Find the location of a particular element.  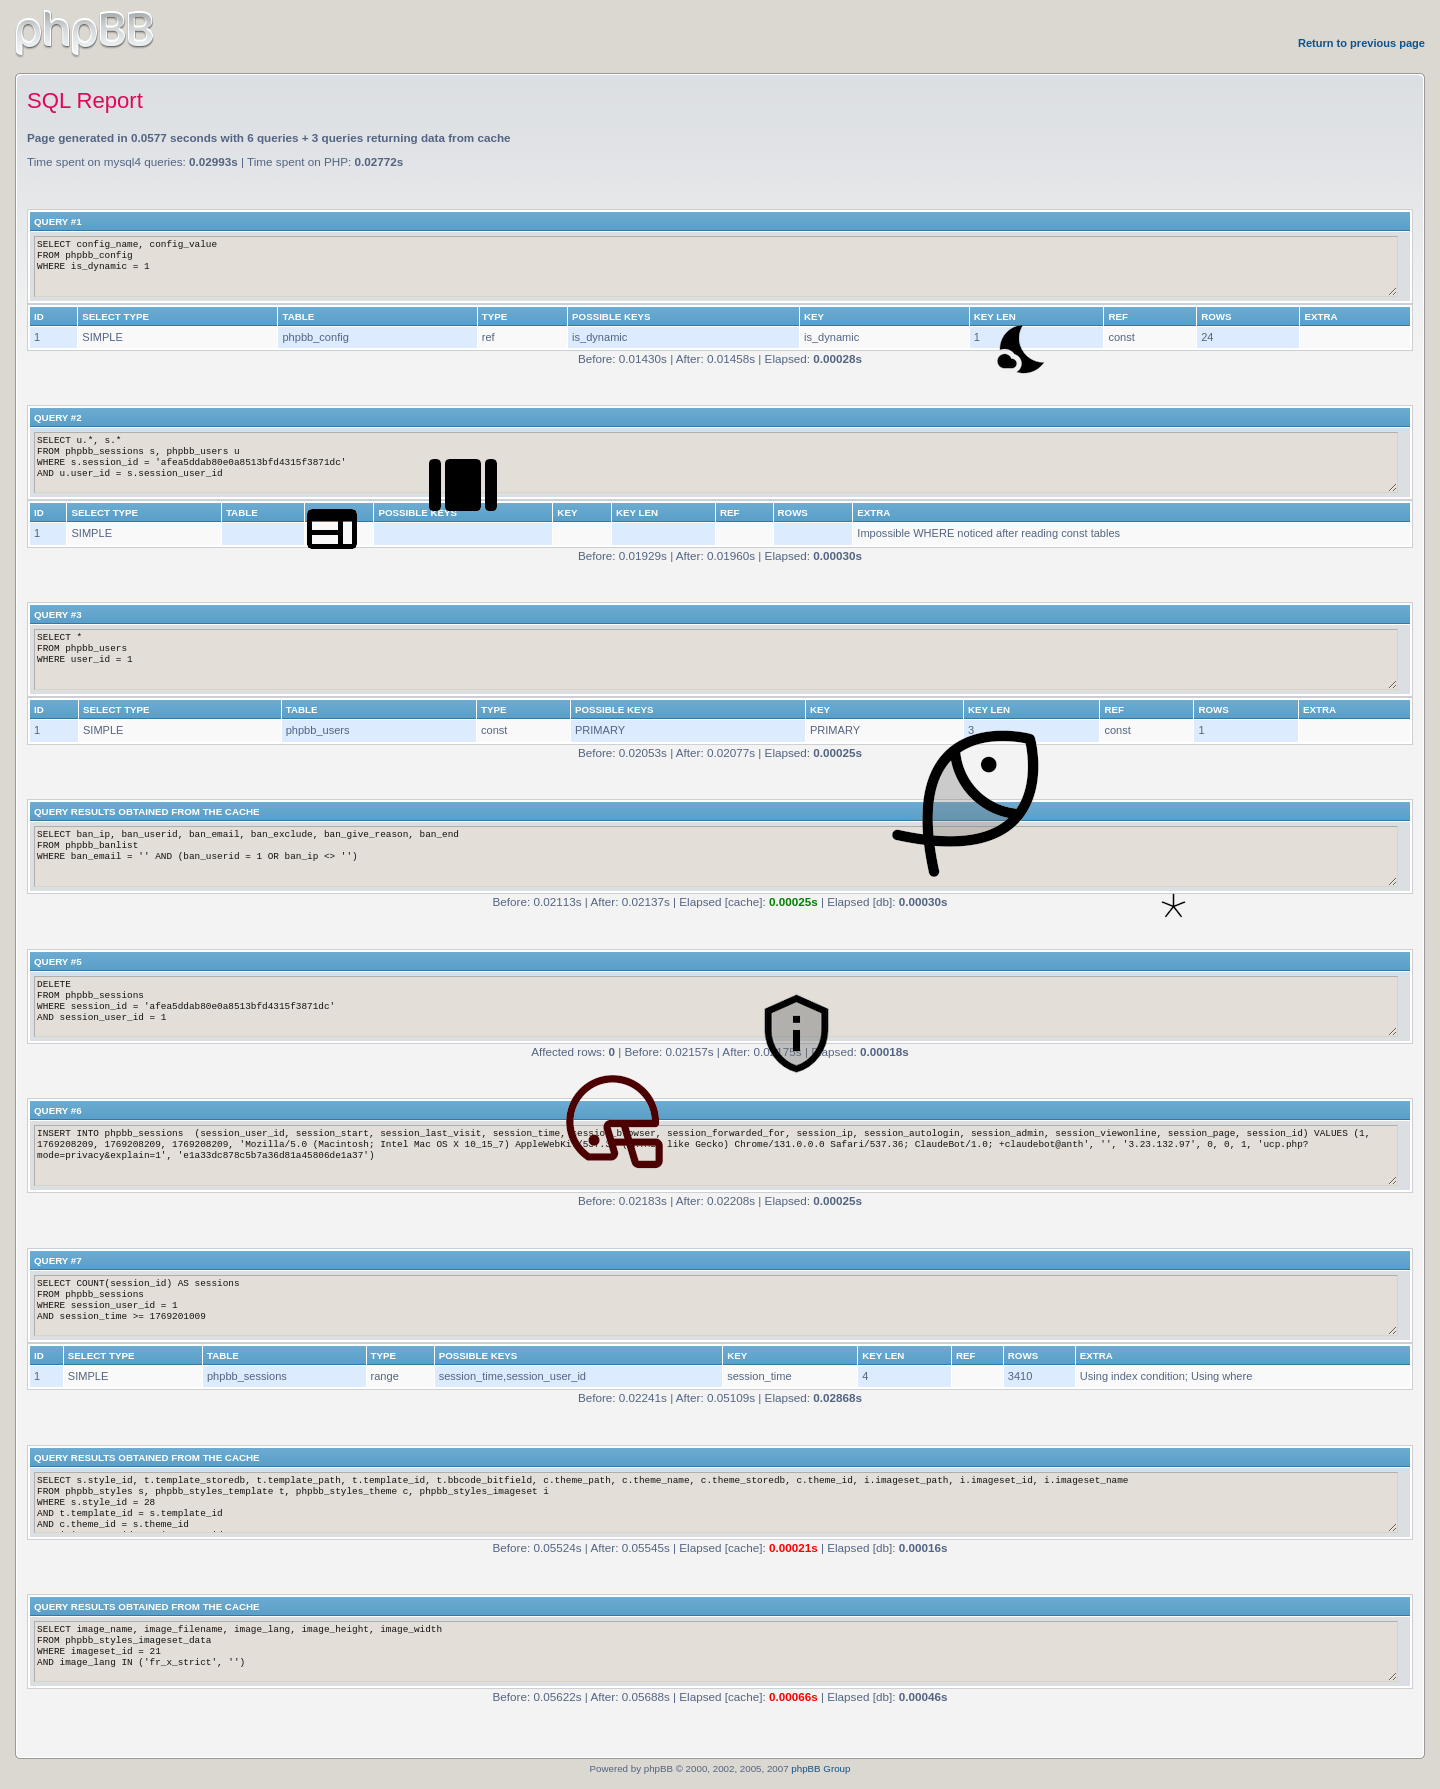

switch to array or column view layout is located at coordinates (461, 487).